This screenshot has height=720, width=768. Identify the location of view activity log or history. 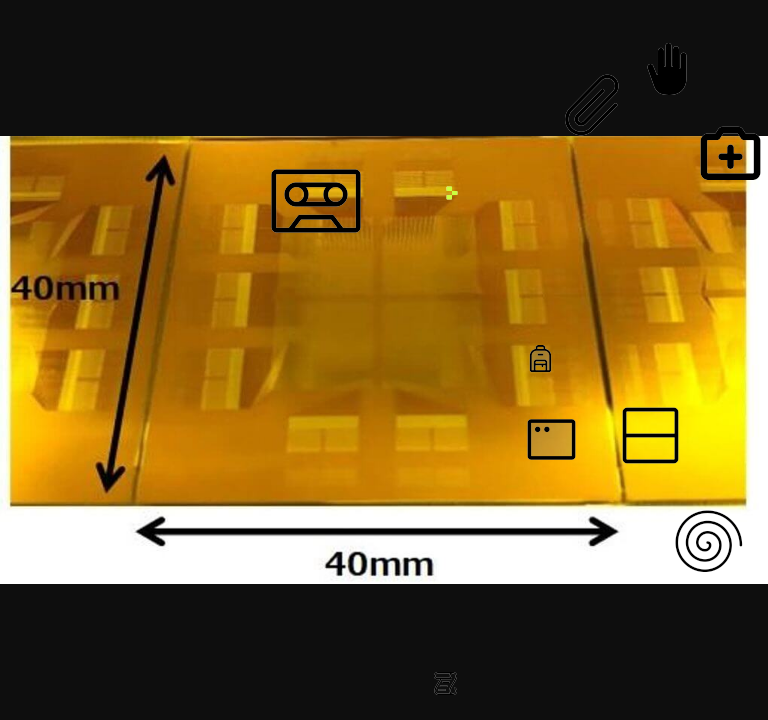
(445, 683).